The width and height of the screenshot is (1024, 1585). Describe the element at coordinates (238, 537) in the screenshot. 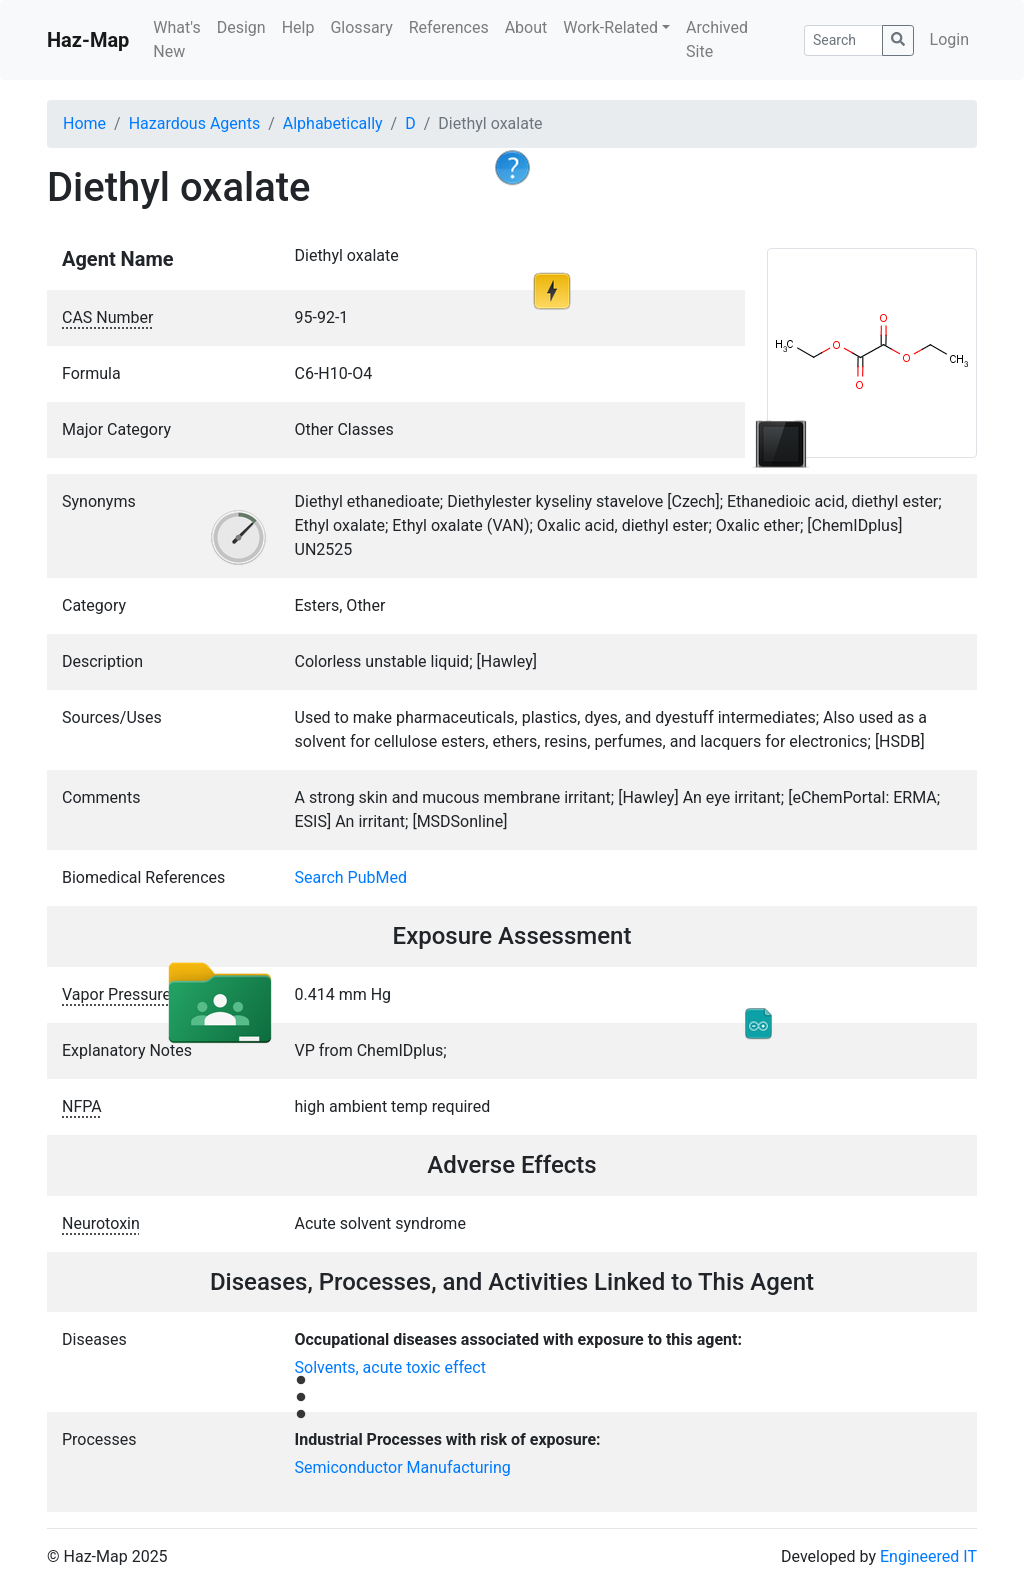

I see `open sysprof system profiler application` at that location.